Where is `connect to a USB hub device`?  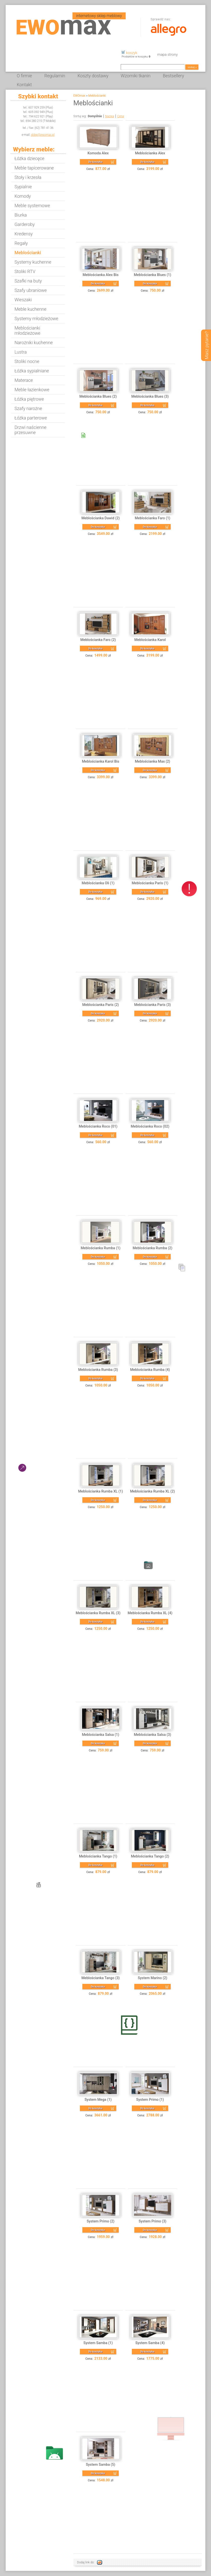
connect to a USB hub device is located at coordinates (39, 1885).